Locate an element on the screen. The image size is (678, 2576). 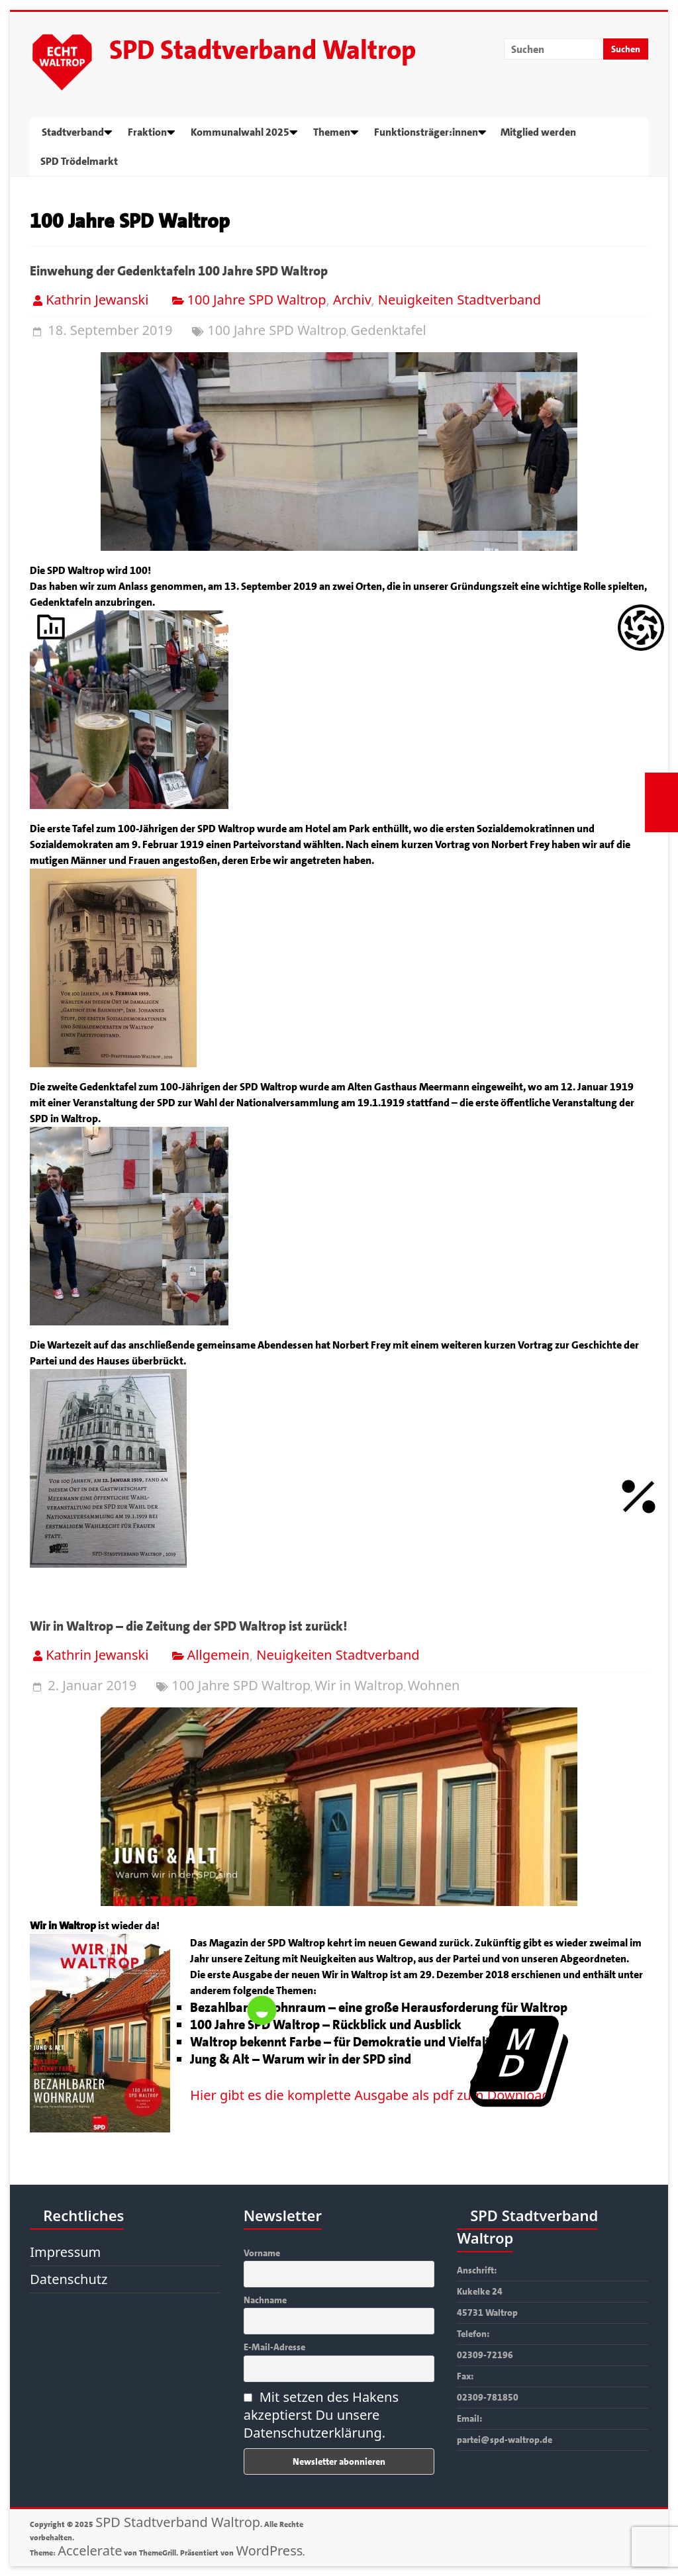
mdbook documentation tool logo is located at coordinates (518, 2061).